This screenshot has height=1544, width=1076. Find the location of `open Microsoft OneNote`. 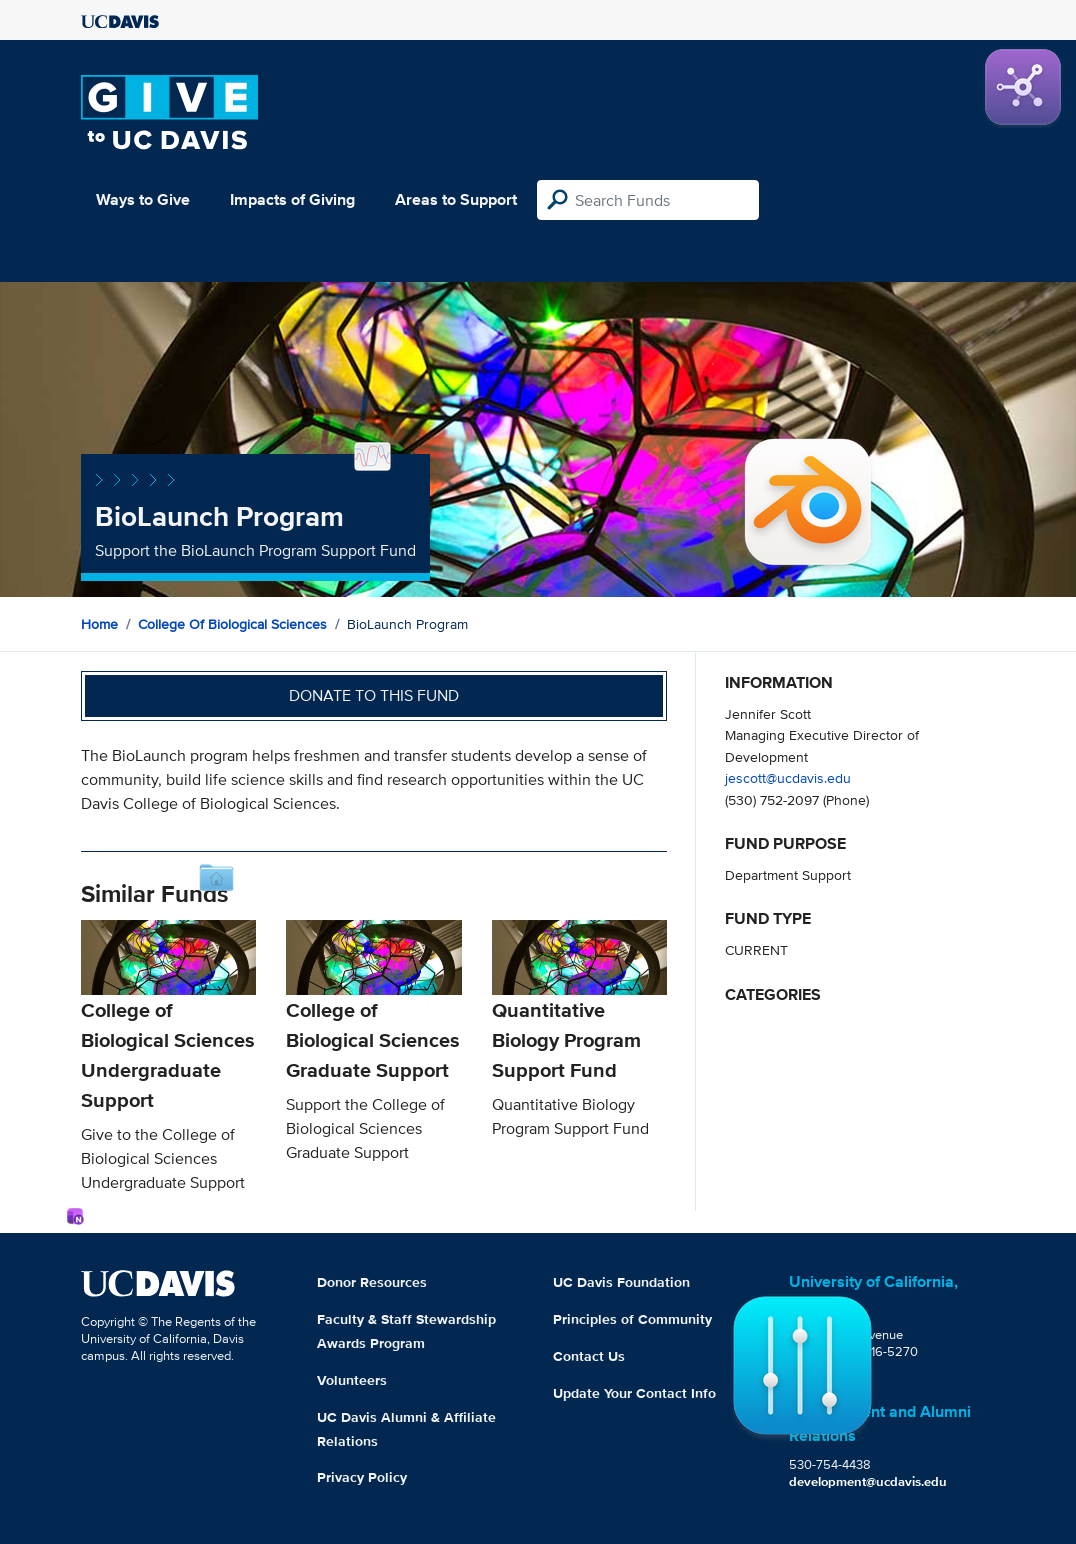

open Microsoft OneNote is located at coordinates (75, 1216).